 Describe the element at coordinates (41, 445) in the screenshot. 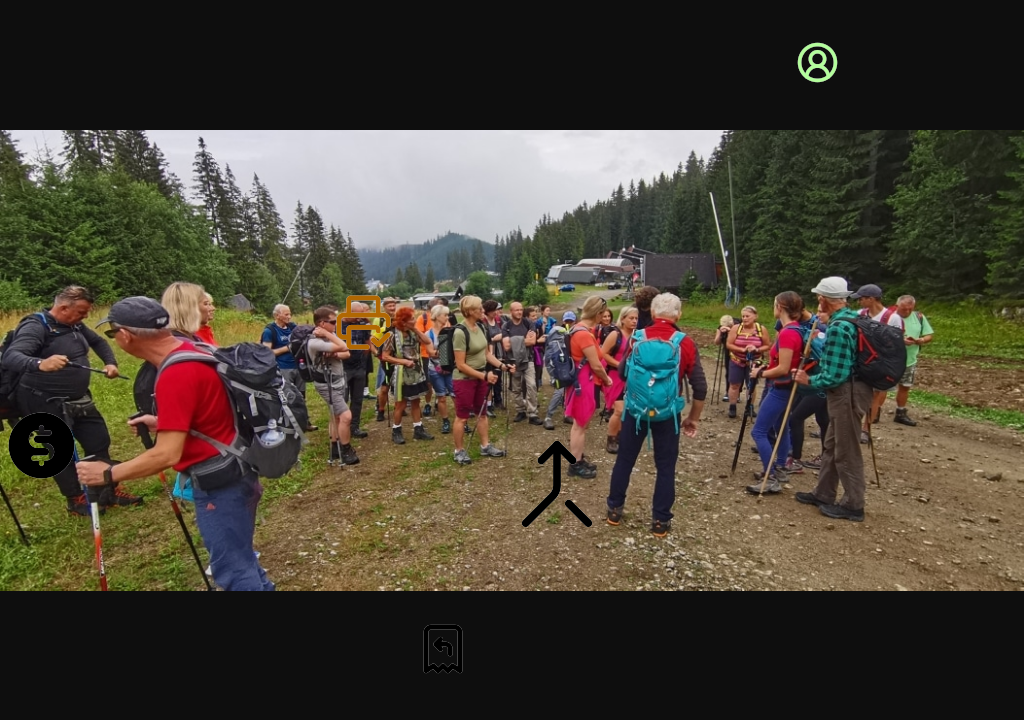

I see `view account balance or financial summary` at that location.